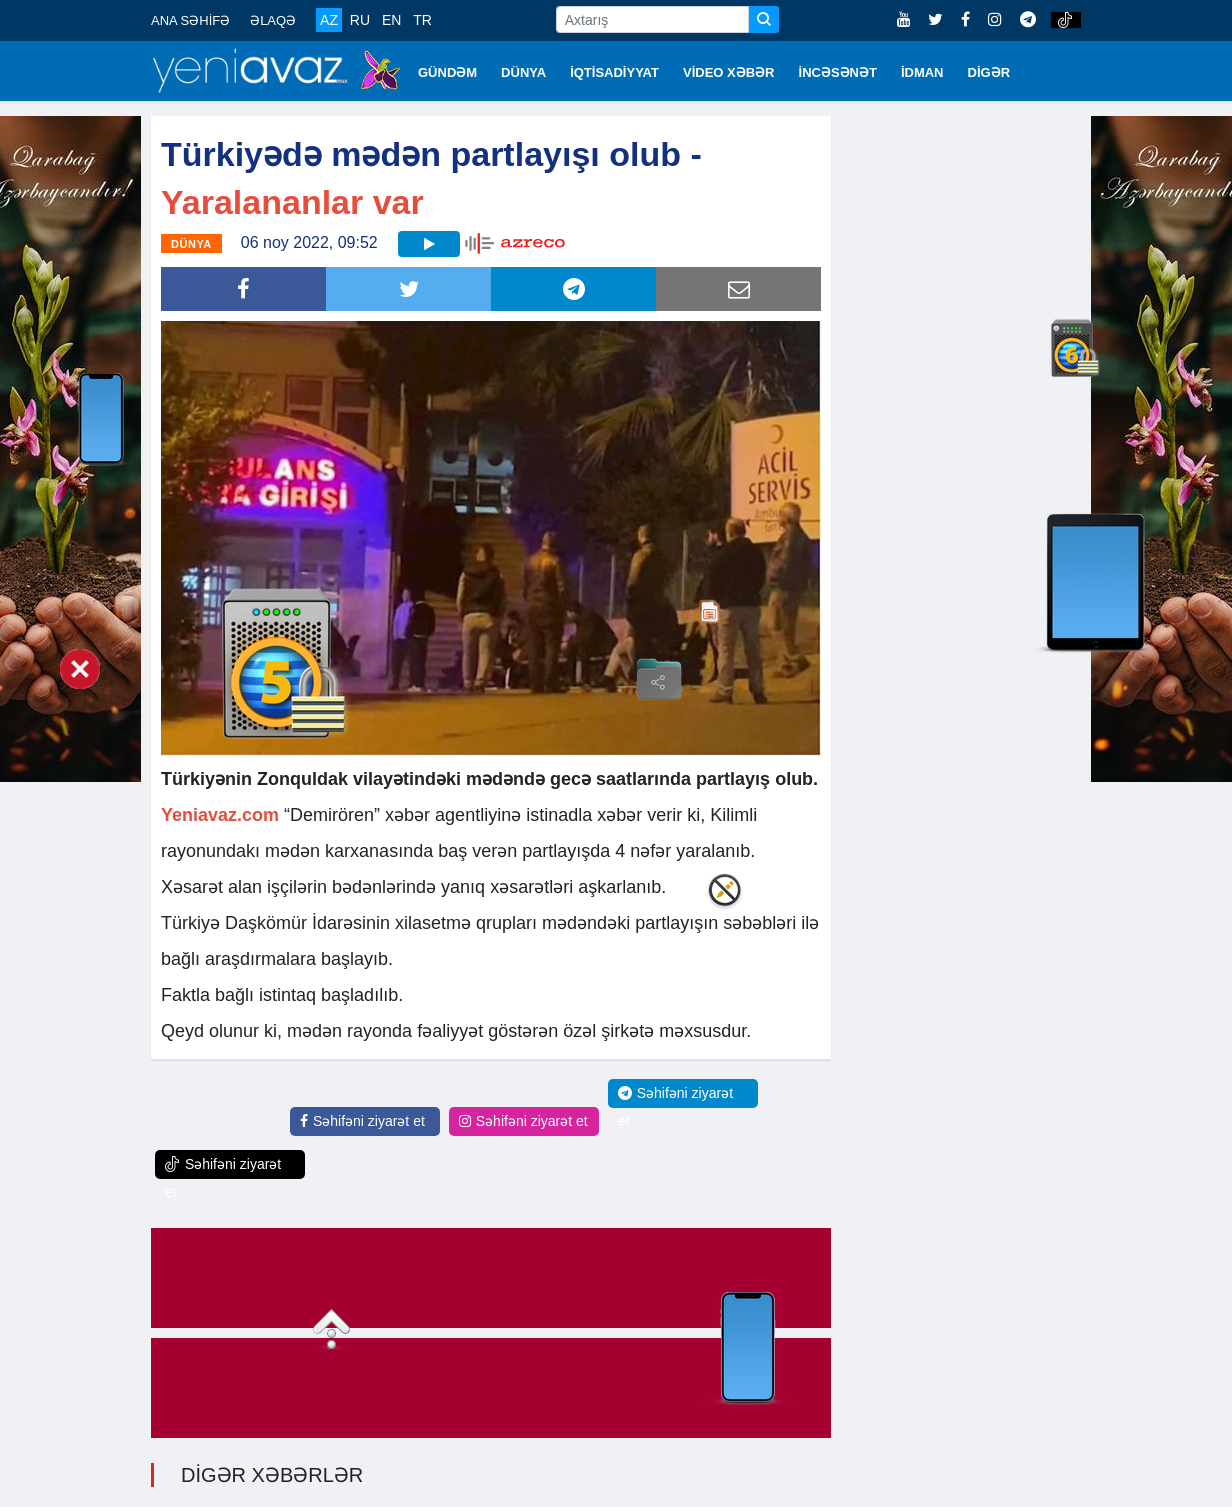  What do you see at coordinates (101, 420) in the screenshot?
I see `indicates a connected iPhone device` at bounding box center [101, 420].